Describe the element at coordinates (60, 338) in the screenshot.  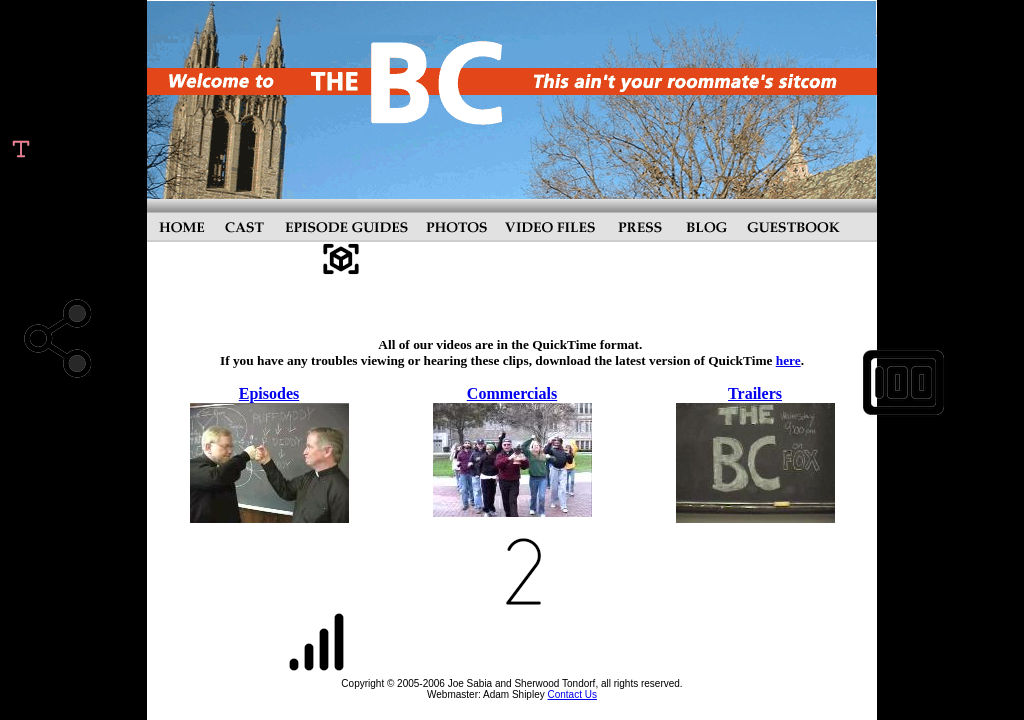
I see `share content to social networks` at that location.